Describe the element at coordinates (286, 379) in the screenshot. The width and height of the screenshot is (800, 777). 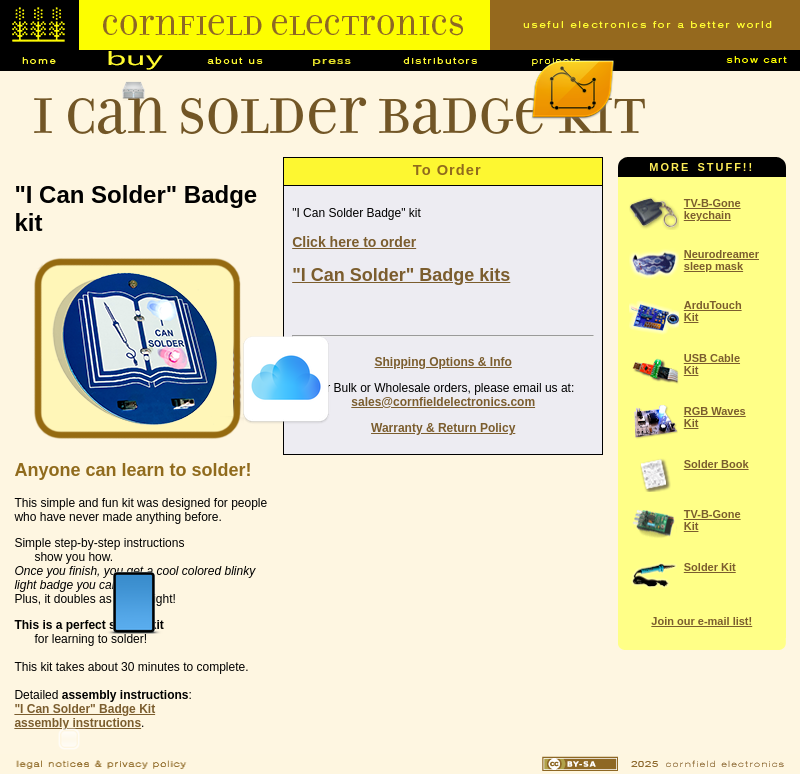
I see `access iCloud Drive diagnostics` at that location.